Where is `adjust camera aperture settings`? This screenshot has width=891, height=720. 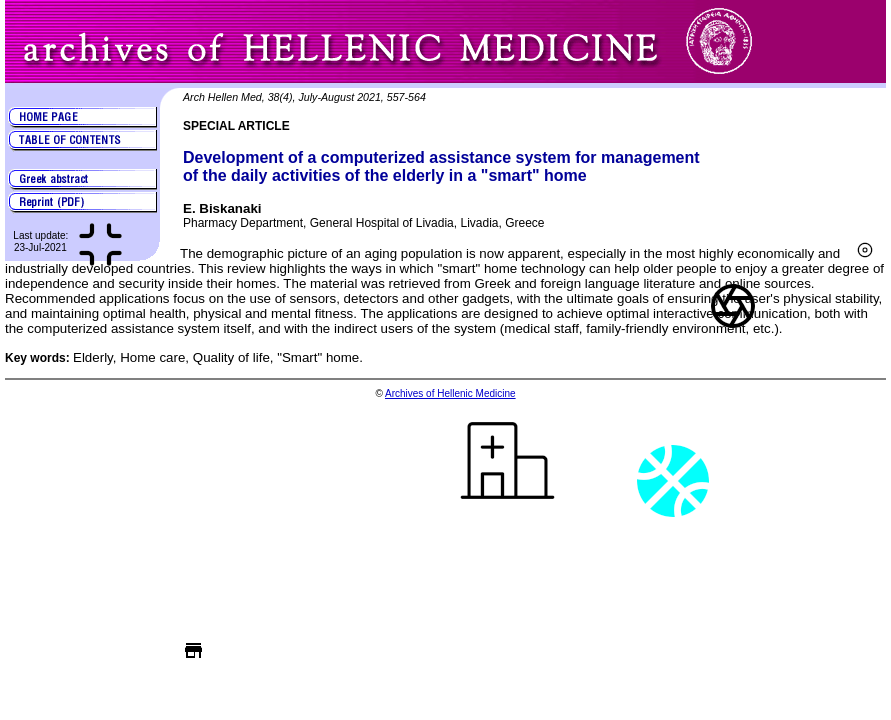
adjust camera aperture settings is located at coordinates (733, 306).